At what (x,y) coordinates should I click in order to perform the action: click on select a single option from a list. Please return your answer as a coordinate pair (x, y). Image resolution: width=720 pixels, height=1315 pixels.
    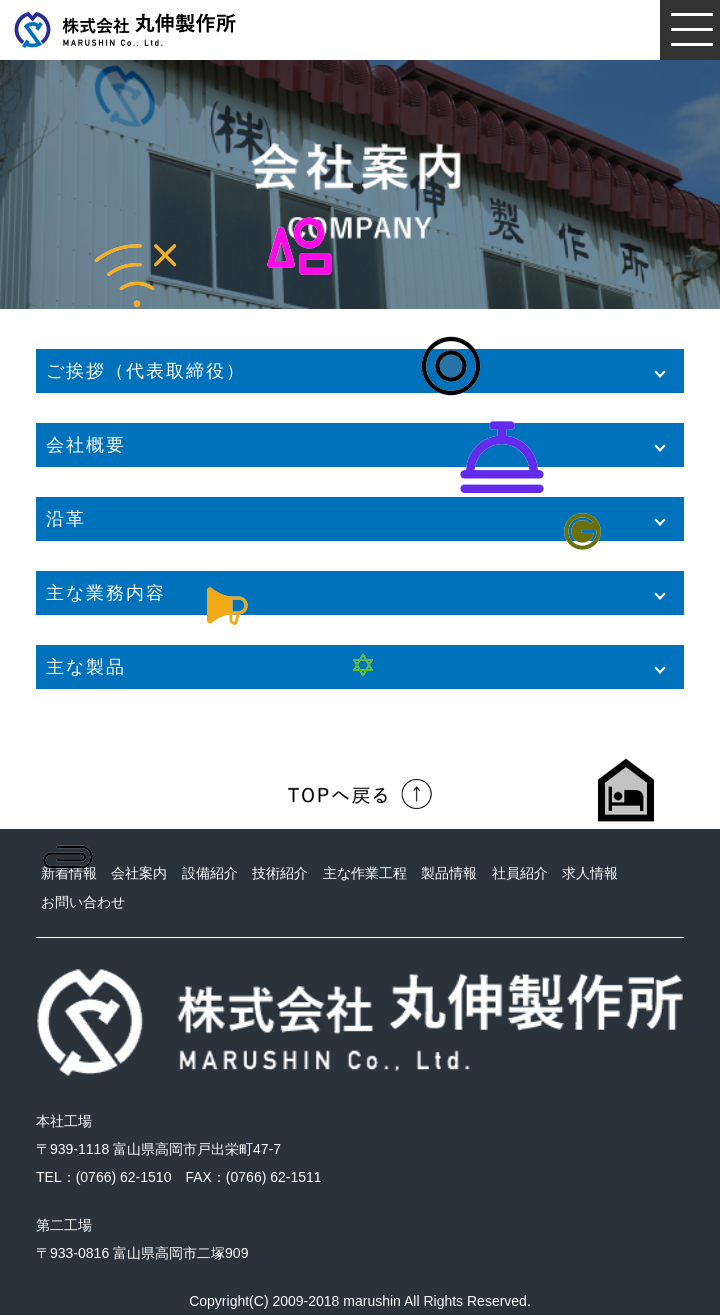
    Looking at the image, I should click on (451, 366).